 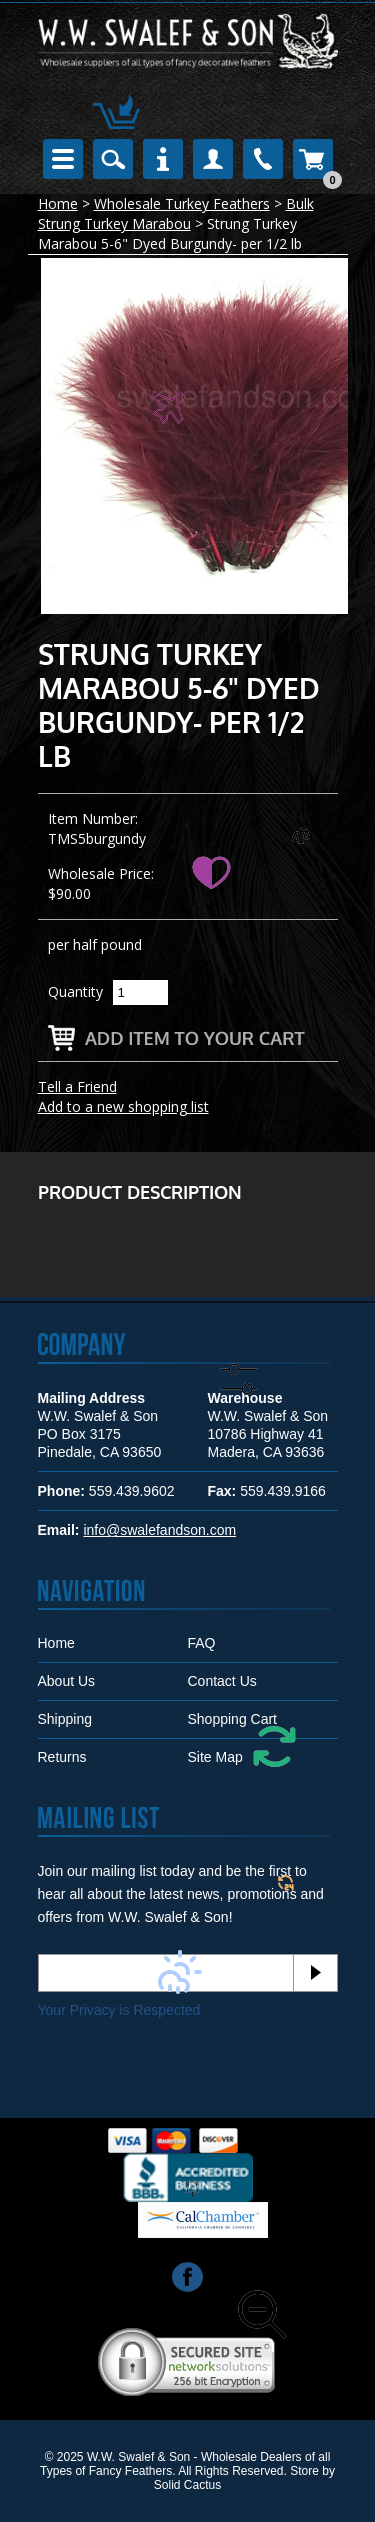 I want to click on zoom out to see more content, so click(x=262, y=2314).